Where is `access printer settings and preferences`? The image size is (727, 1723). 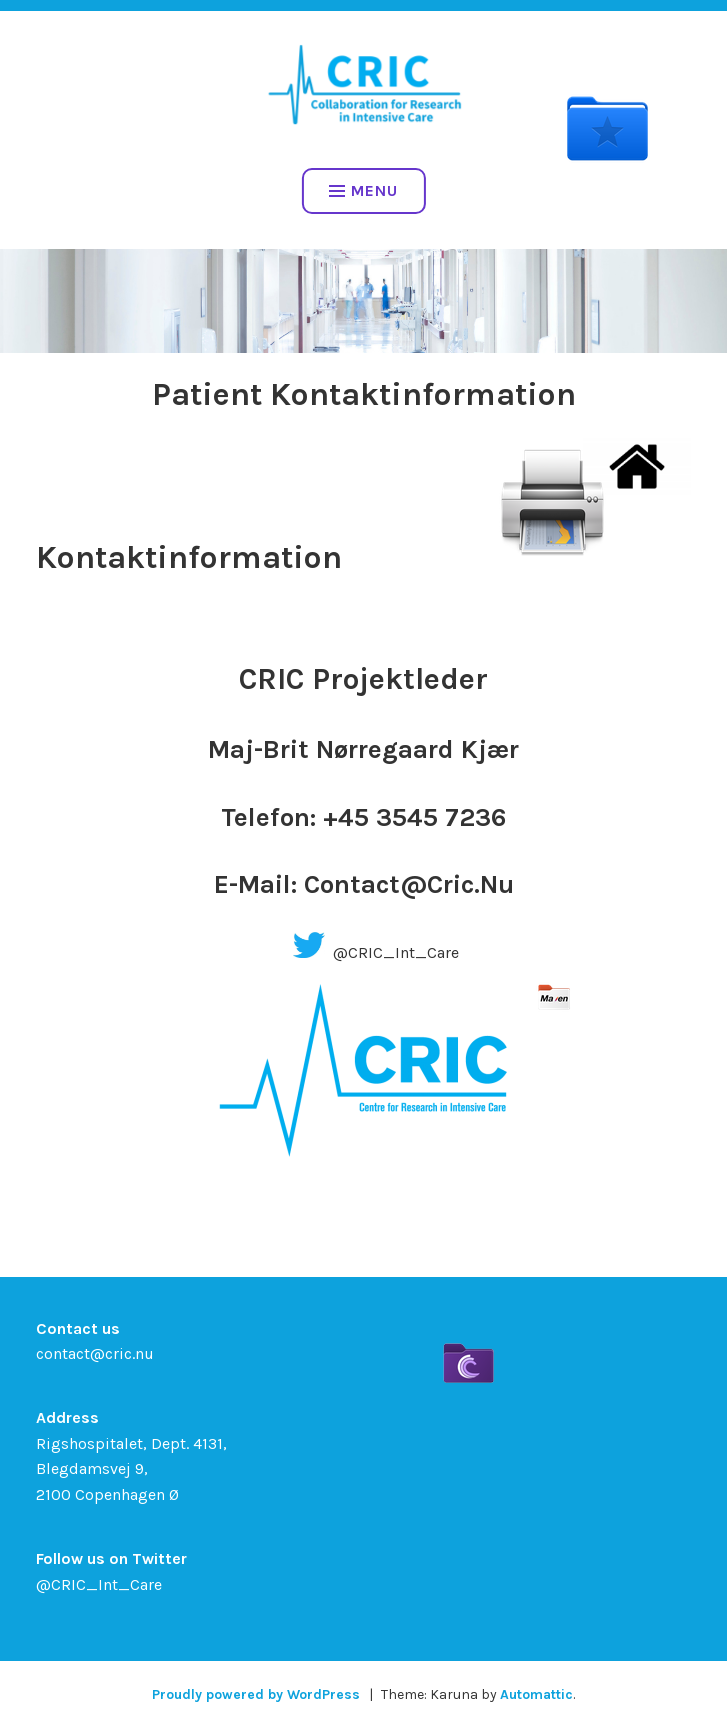 access printer settings and preferences is located at coordinates (552, 502).